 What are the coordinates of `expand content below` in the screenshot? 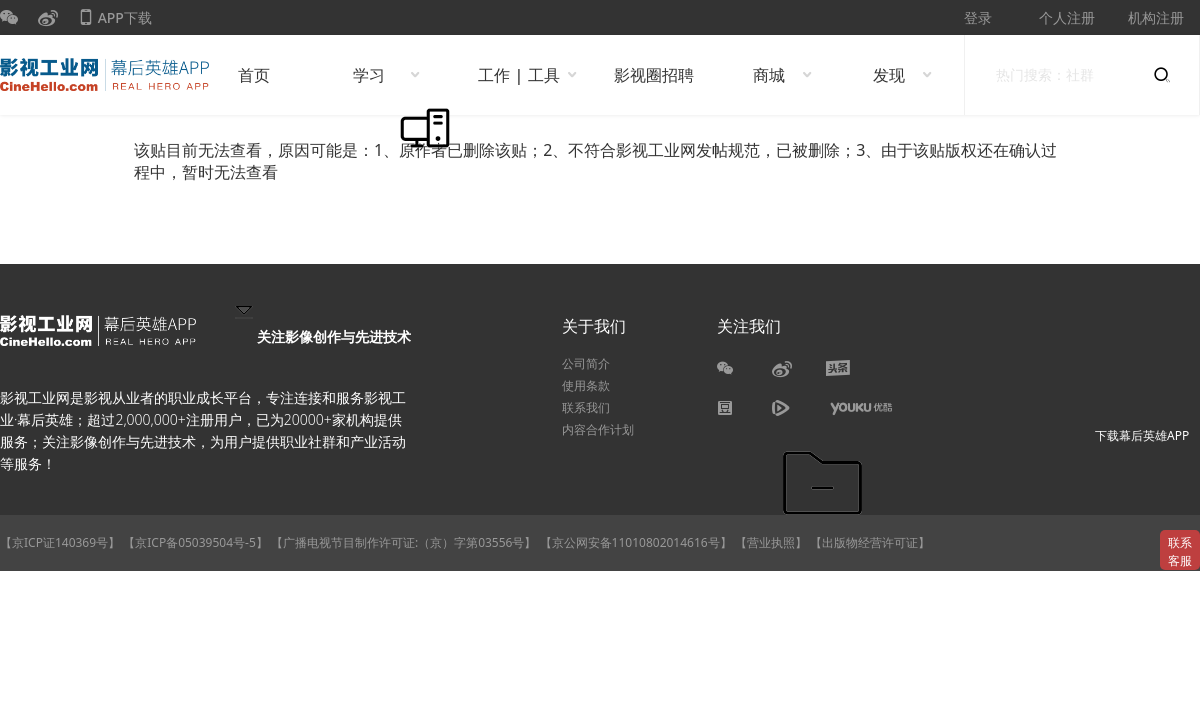 It's located at (244, 312).